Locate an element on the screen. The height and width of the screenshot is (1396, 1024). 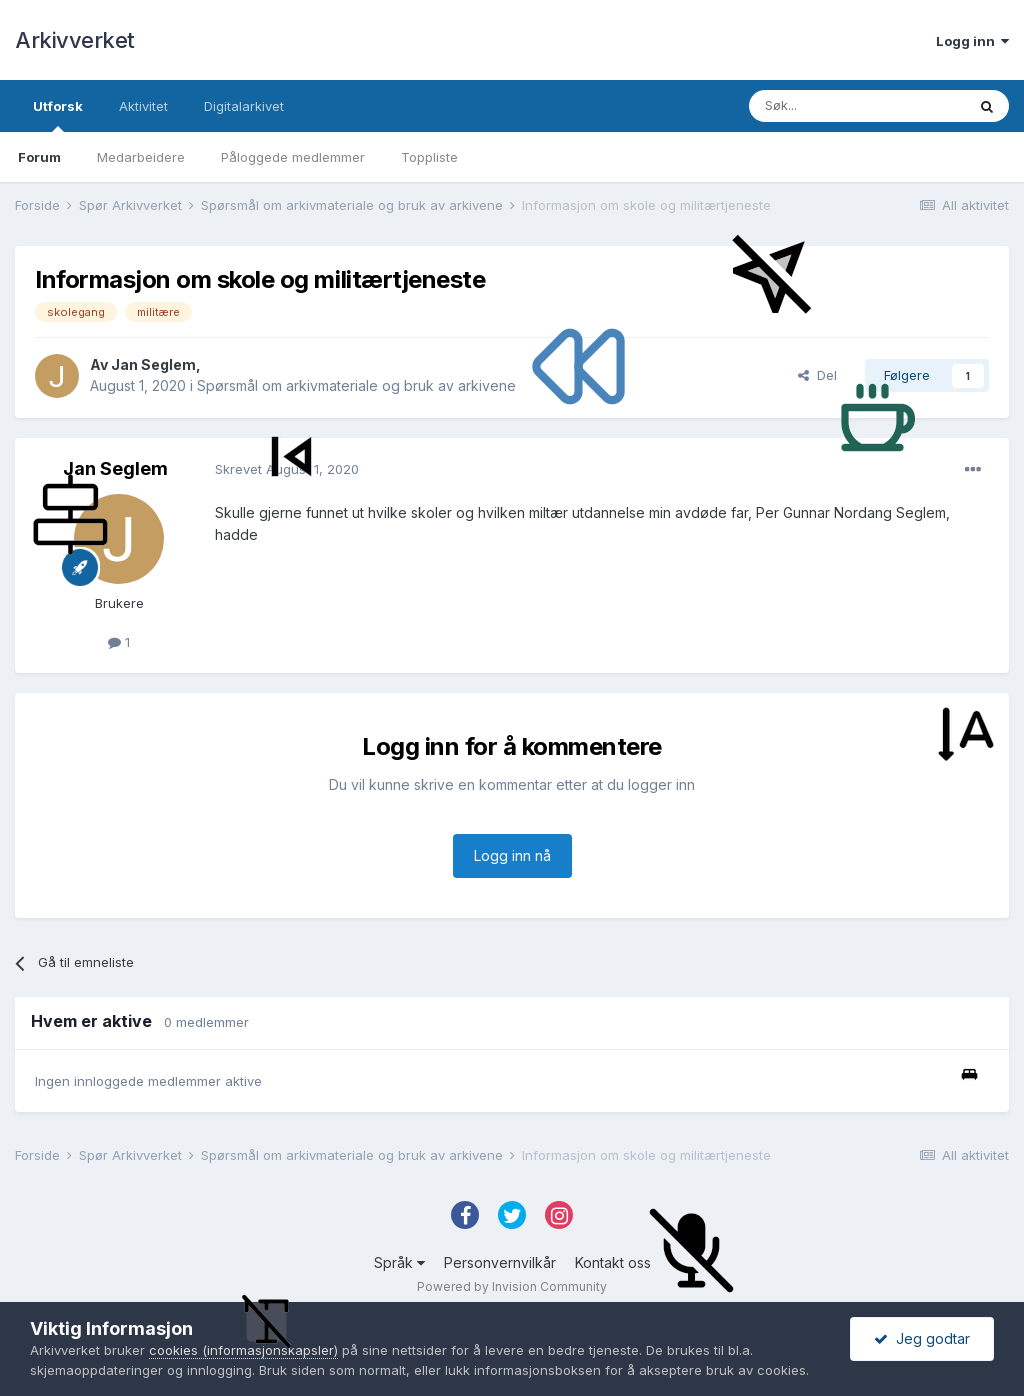
rotate text to vertical orientation is located at coordinates (966, 734).